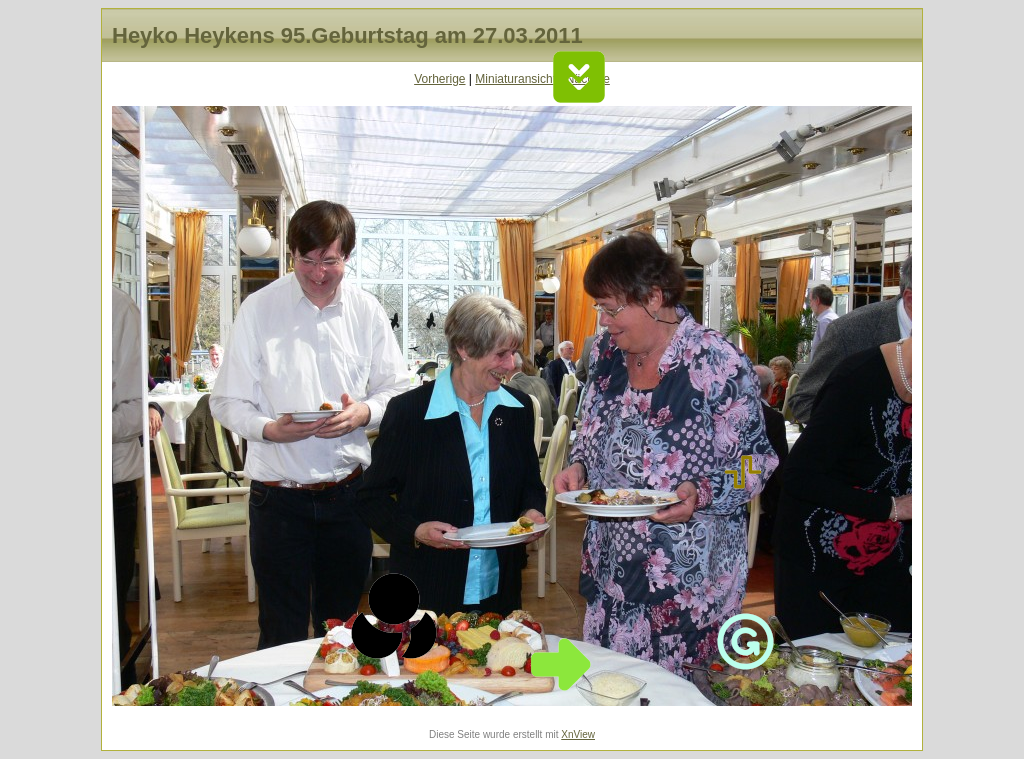 The width and height of the screenshot is (1024, 759). Describe the element at coordinates (561, 664) in the screenshot. I see `navigate to the next item or page` at that location.